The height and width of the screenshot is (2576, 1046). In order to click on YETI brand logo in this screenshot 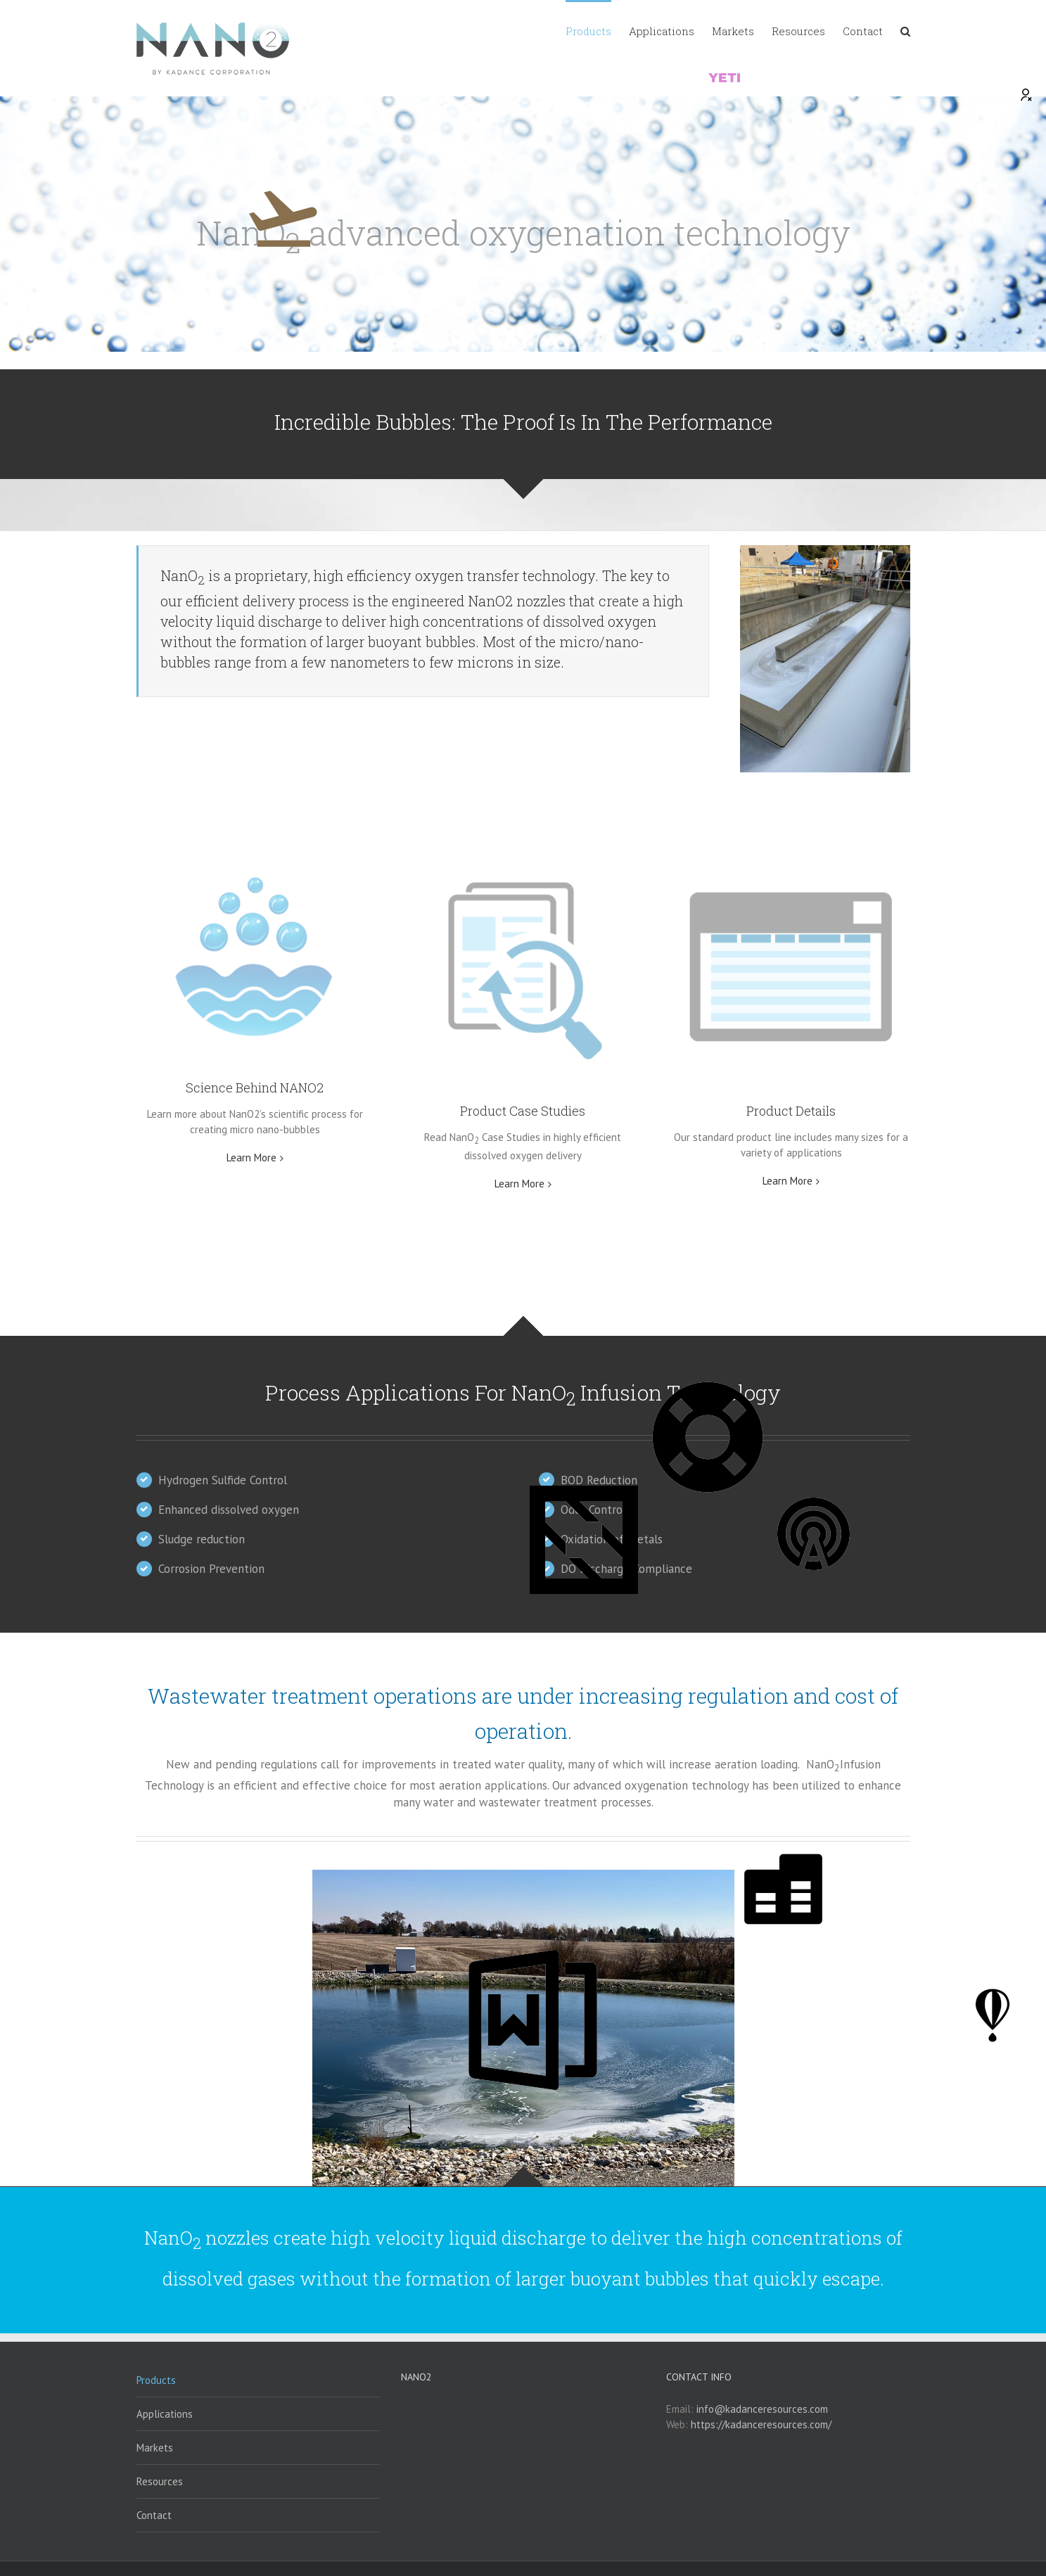, I will do `click(724, 77)`.